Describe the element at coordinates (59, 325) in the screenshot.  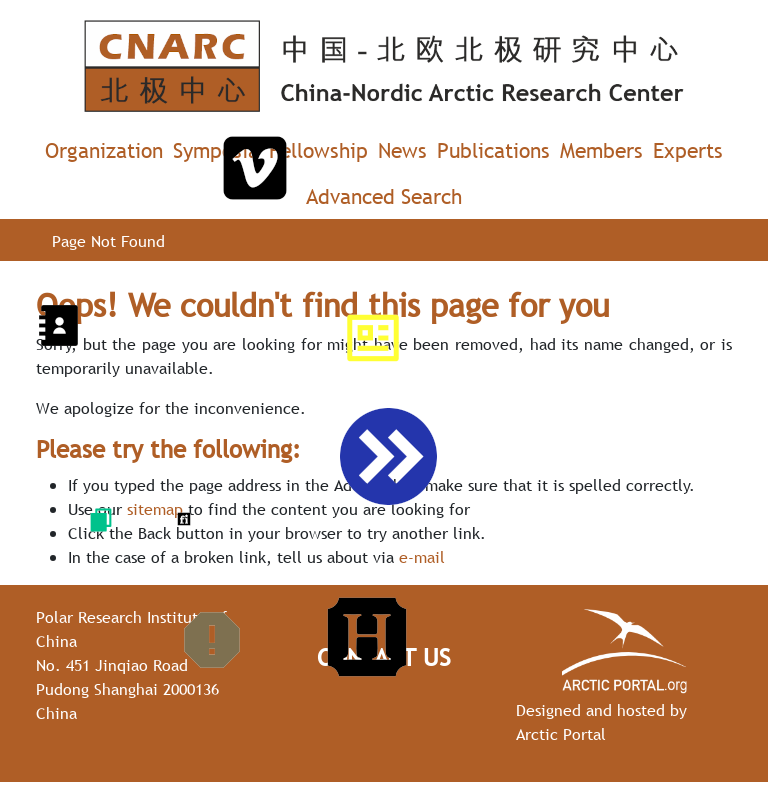
I see `open your contacts list` at that location.